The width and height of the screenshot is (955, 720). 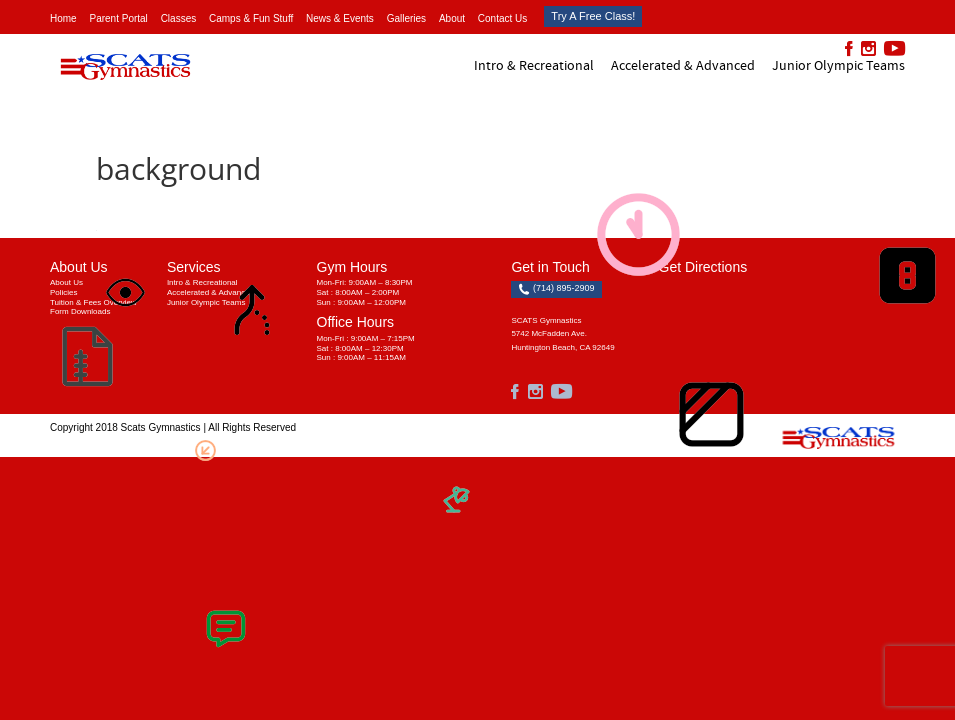 What do you see at coordinates (205, 450) in the screenshot?
I see `navigate to previous content or go back` at bounding box center [205, 450].